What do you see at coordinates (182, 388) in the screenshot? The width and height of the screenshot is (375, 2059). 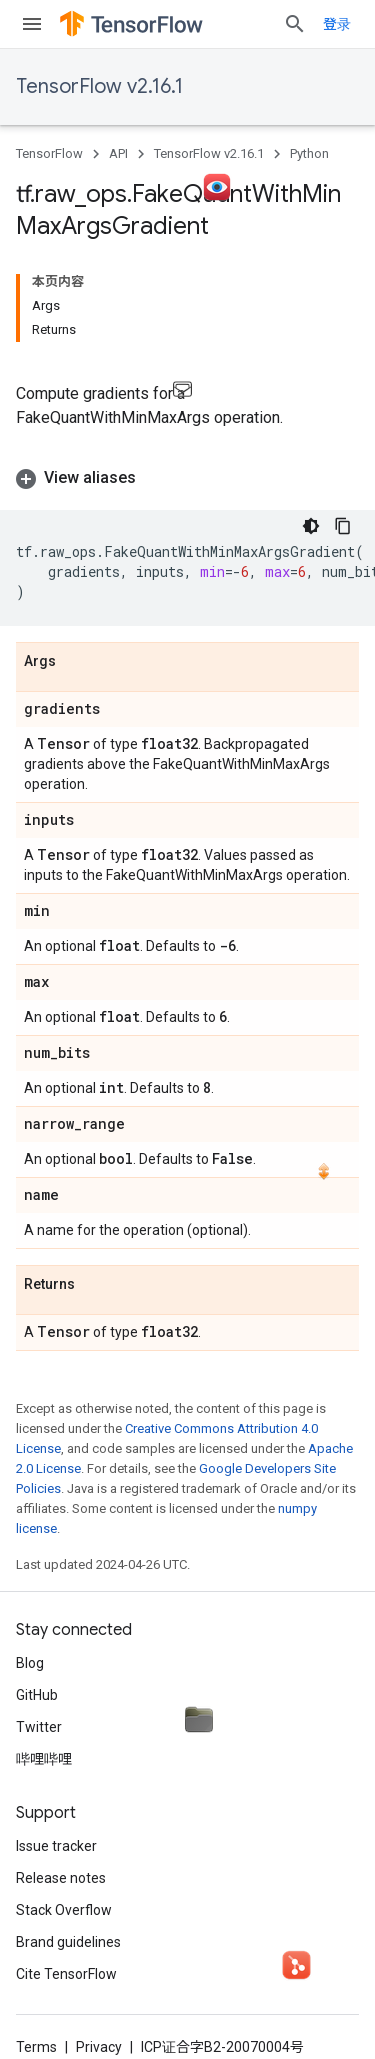 I see `open the mail app` at bounding box center [182, 388].